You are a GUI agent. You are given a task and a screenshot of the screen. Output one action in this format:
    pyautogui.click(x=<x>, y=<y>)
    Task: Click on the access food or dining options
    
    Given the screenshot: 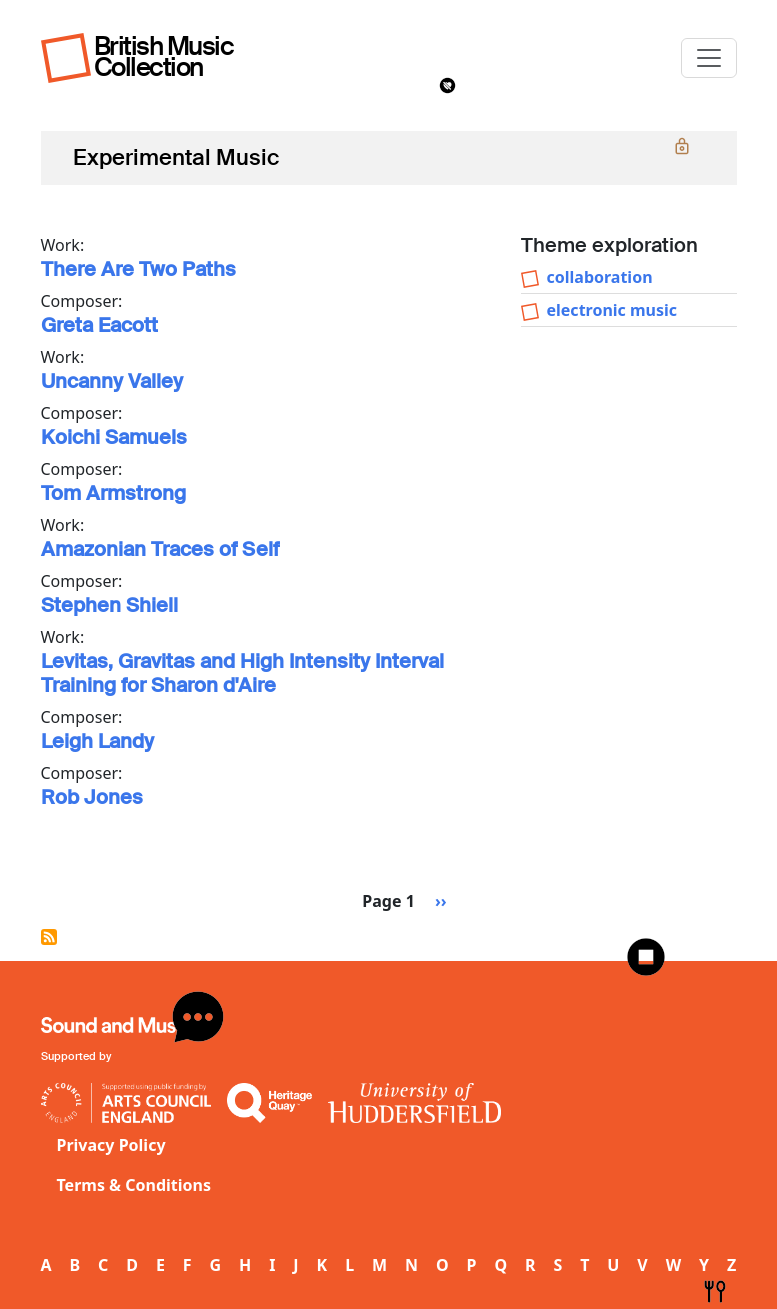 What is the action you would take?
    pyautogui.click(x=715, y=1291)
    